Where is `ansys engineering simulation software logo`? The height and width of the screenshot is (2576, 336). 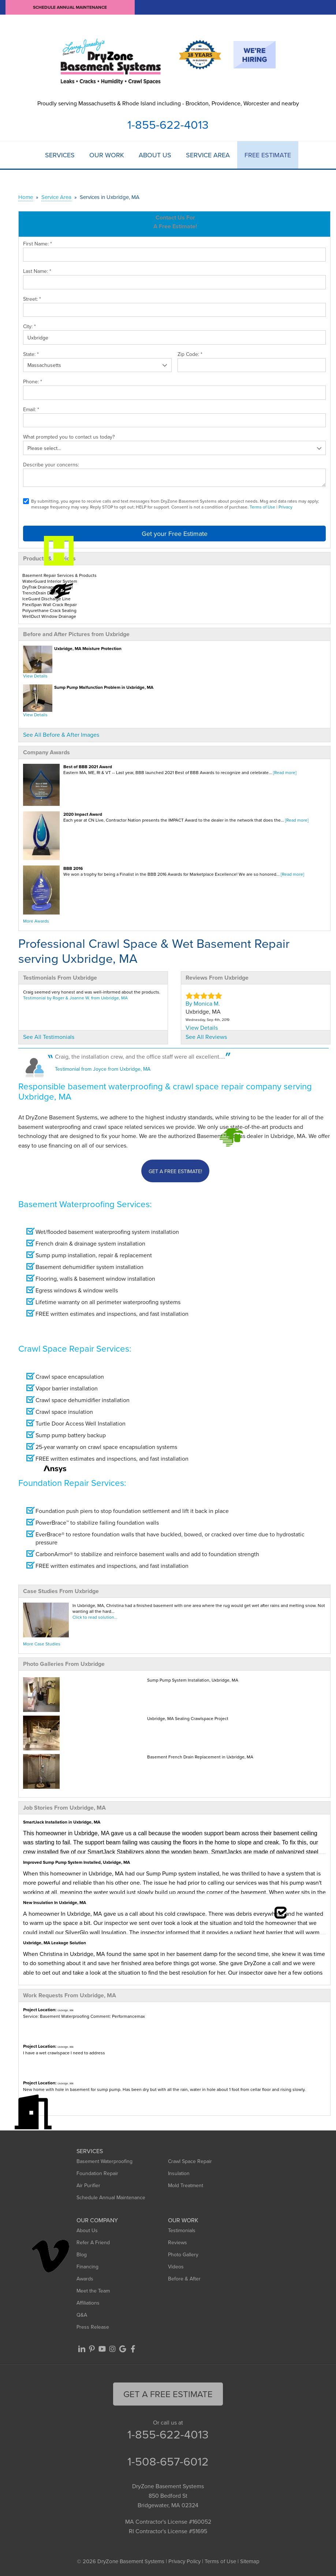
ansys engineering simulation software logo is located at coordinates (55, 1469).